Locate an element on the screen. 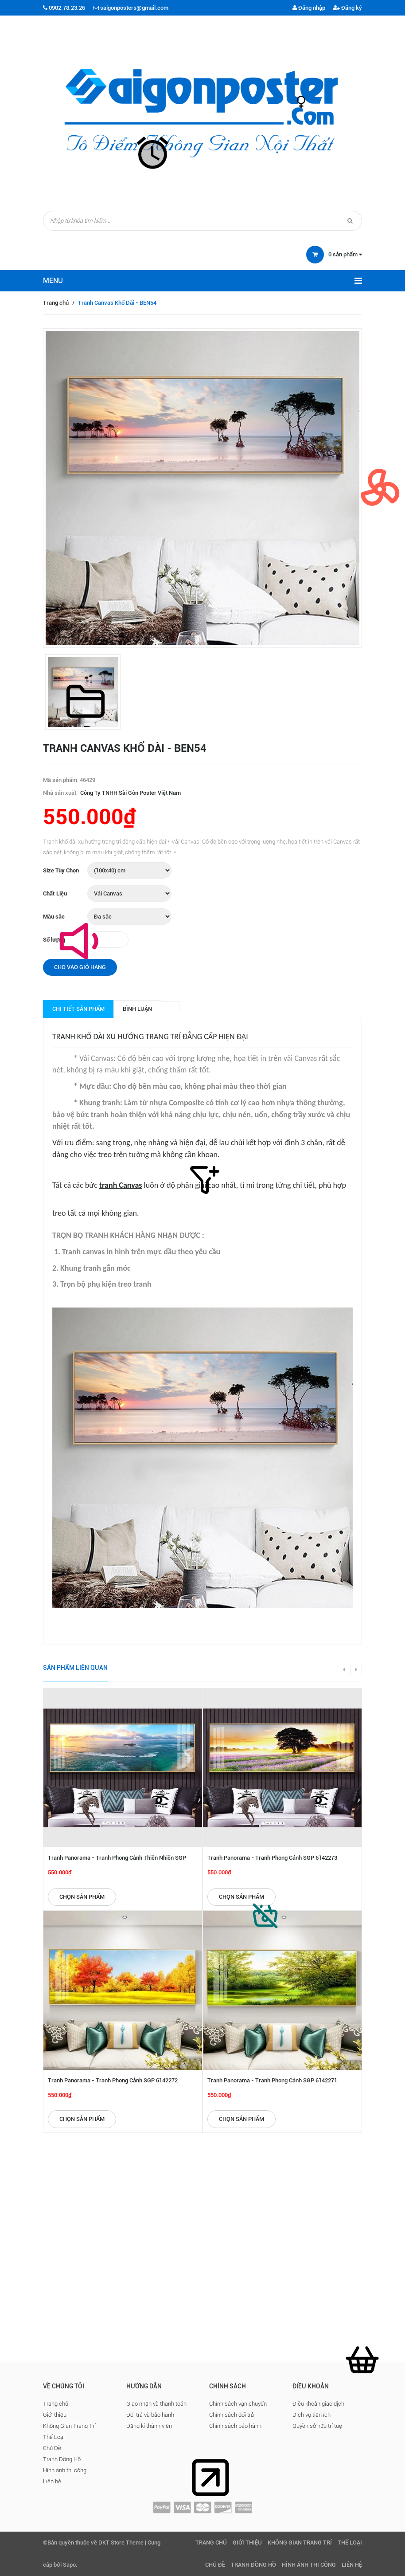 The image size is (405, 2576). view your shopping basket is located at coordinates (362, 2360).